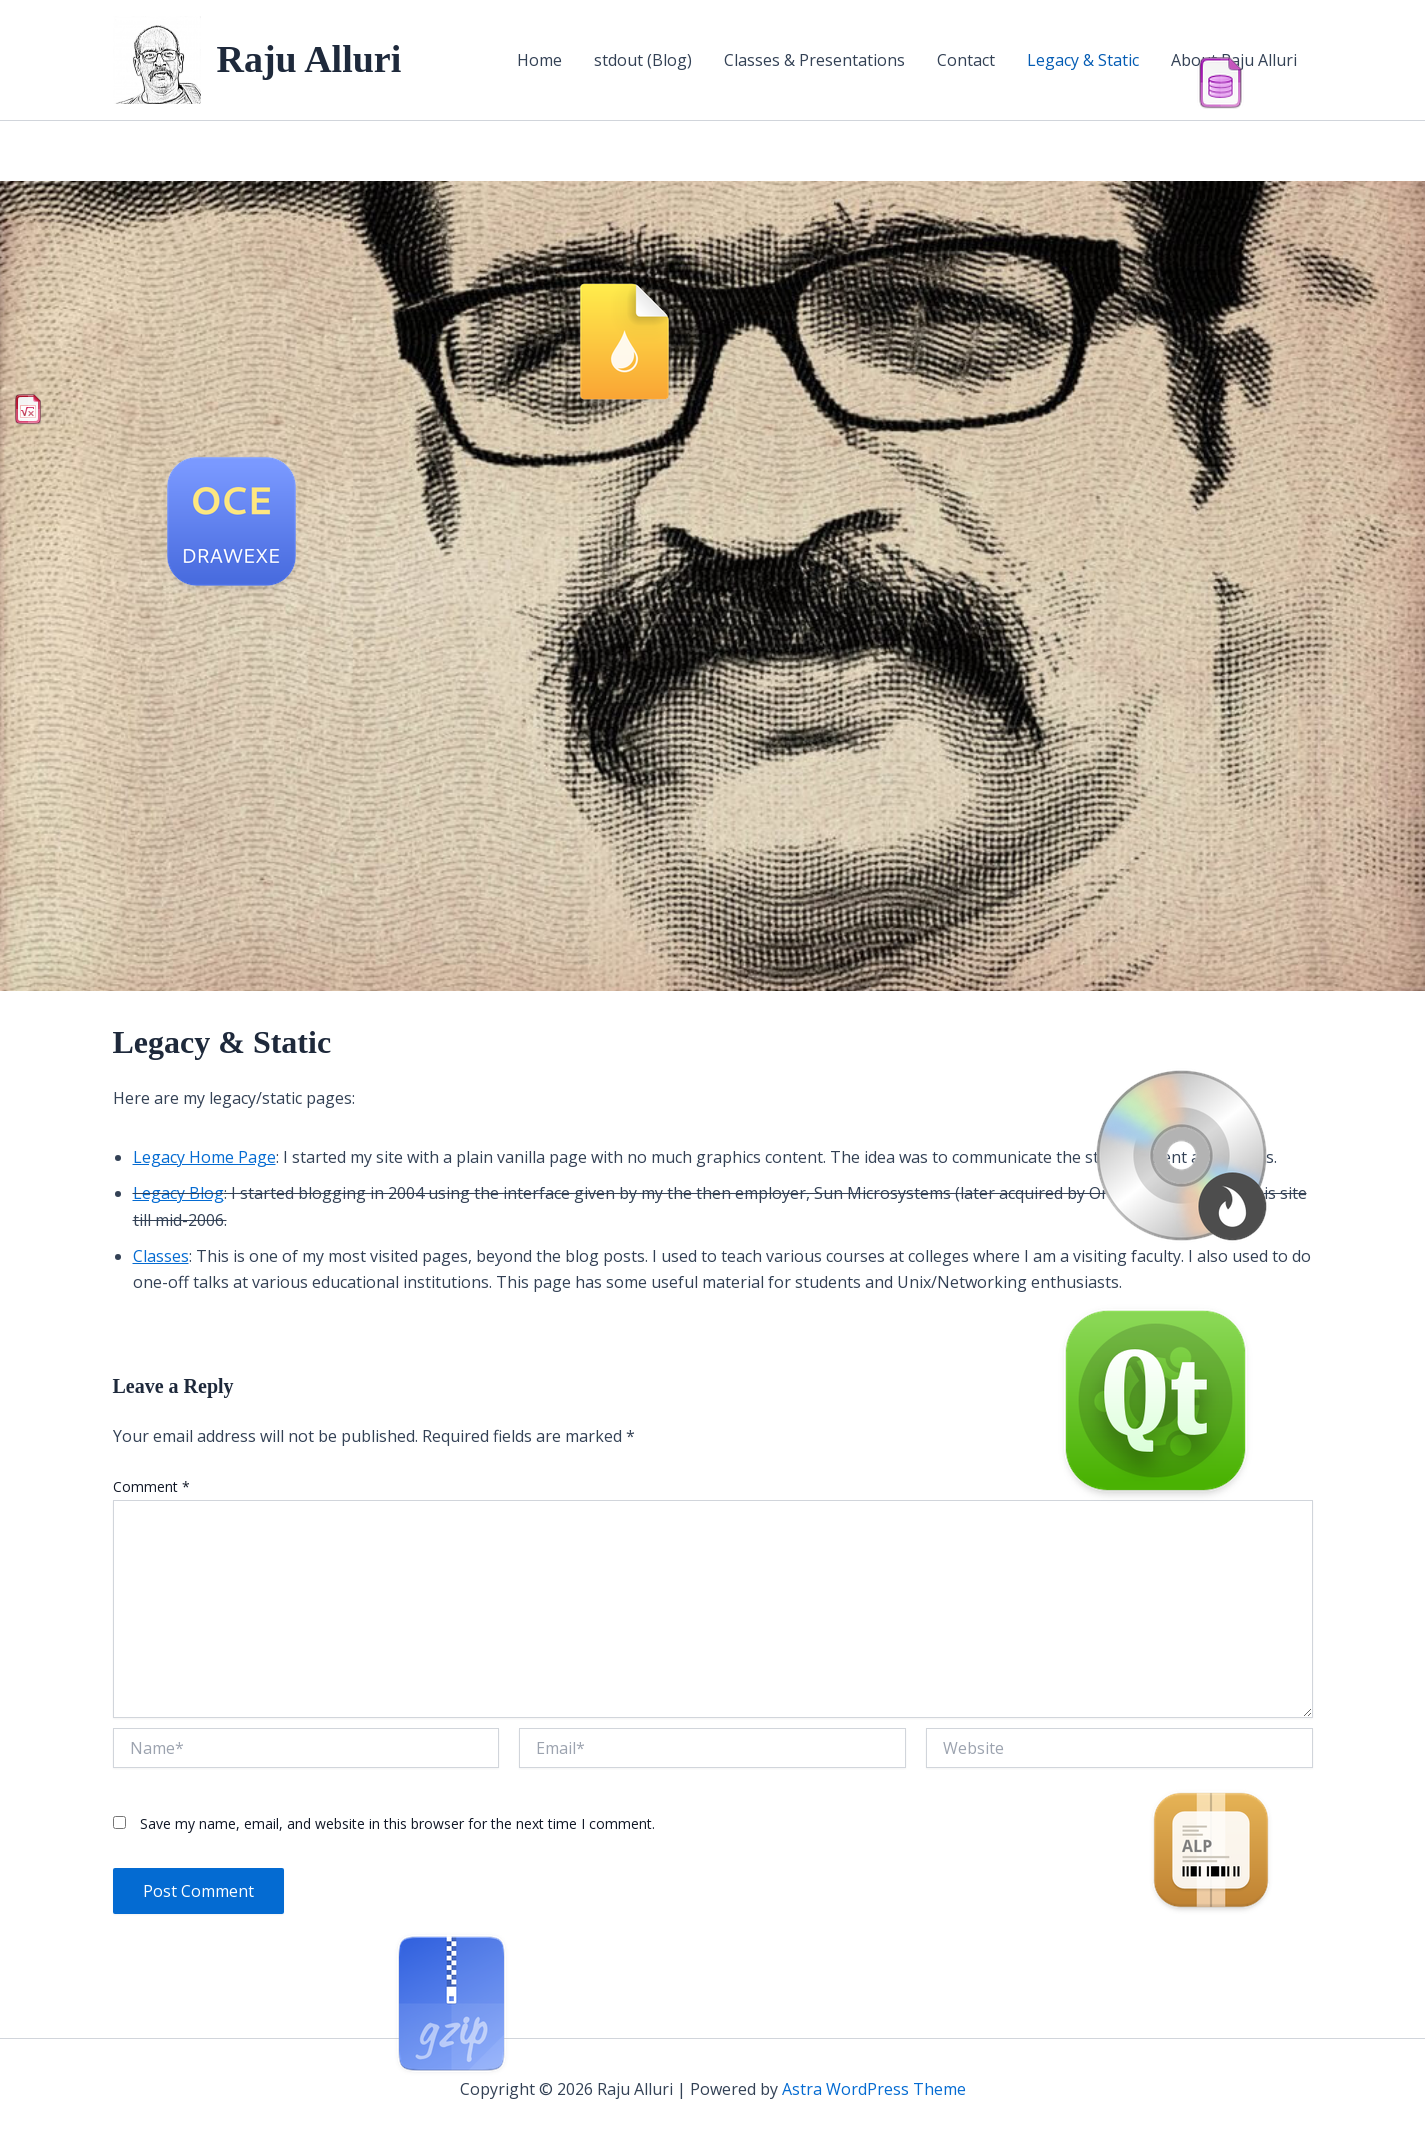 The image size is (1425, 2139). What do you see at coordinates (1181, 1155) in the screenshot?
I see `burn files to a CD or DVD` at bounding box center [1181, 1155].